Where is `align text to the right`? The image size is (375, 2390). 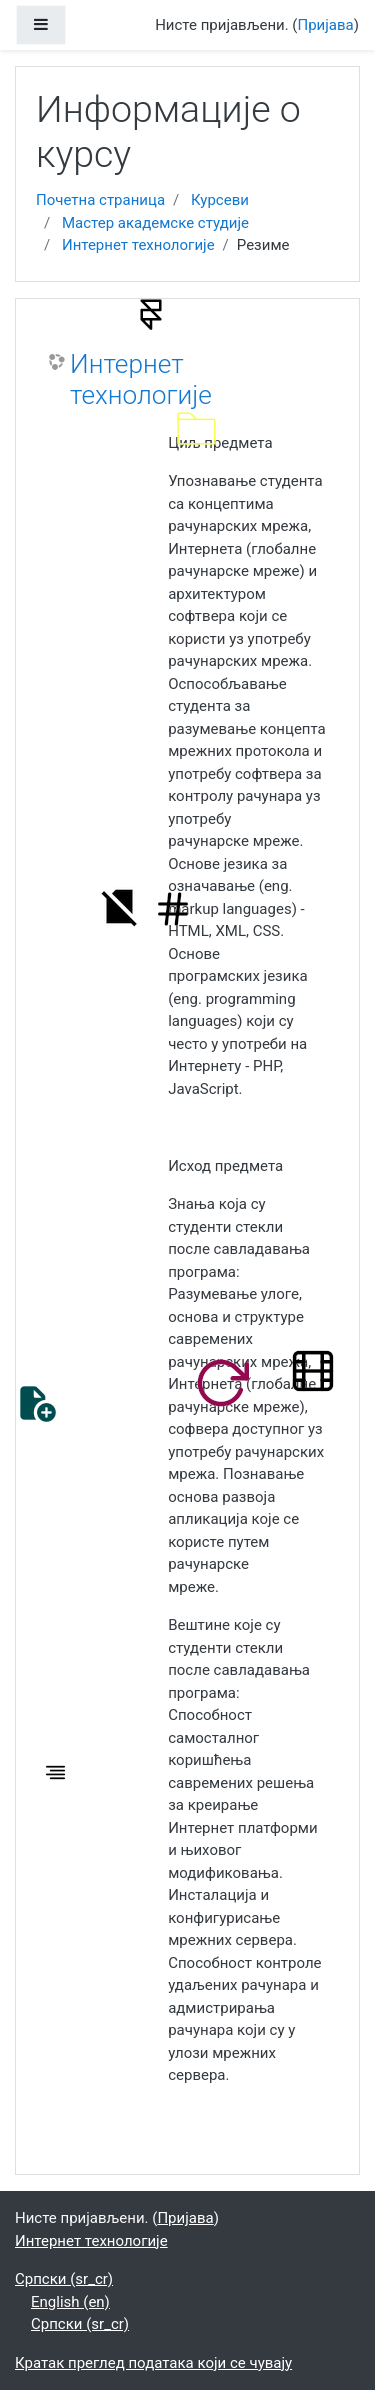 align text to the right is located at coordinates (55, 1772).